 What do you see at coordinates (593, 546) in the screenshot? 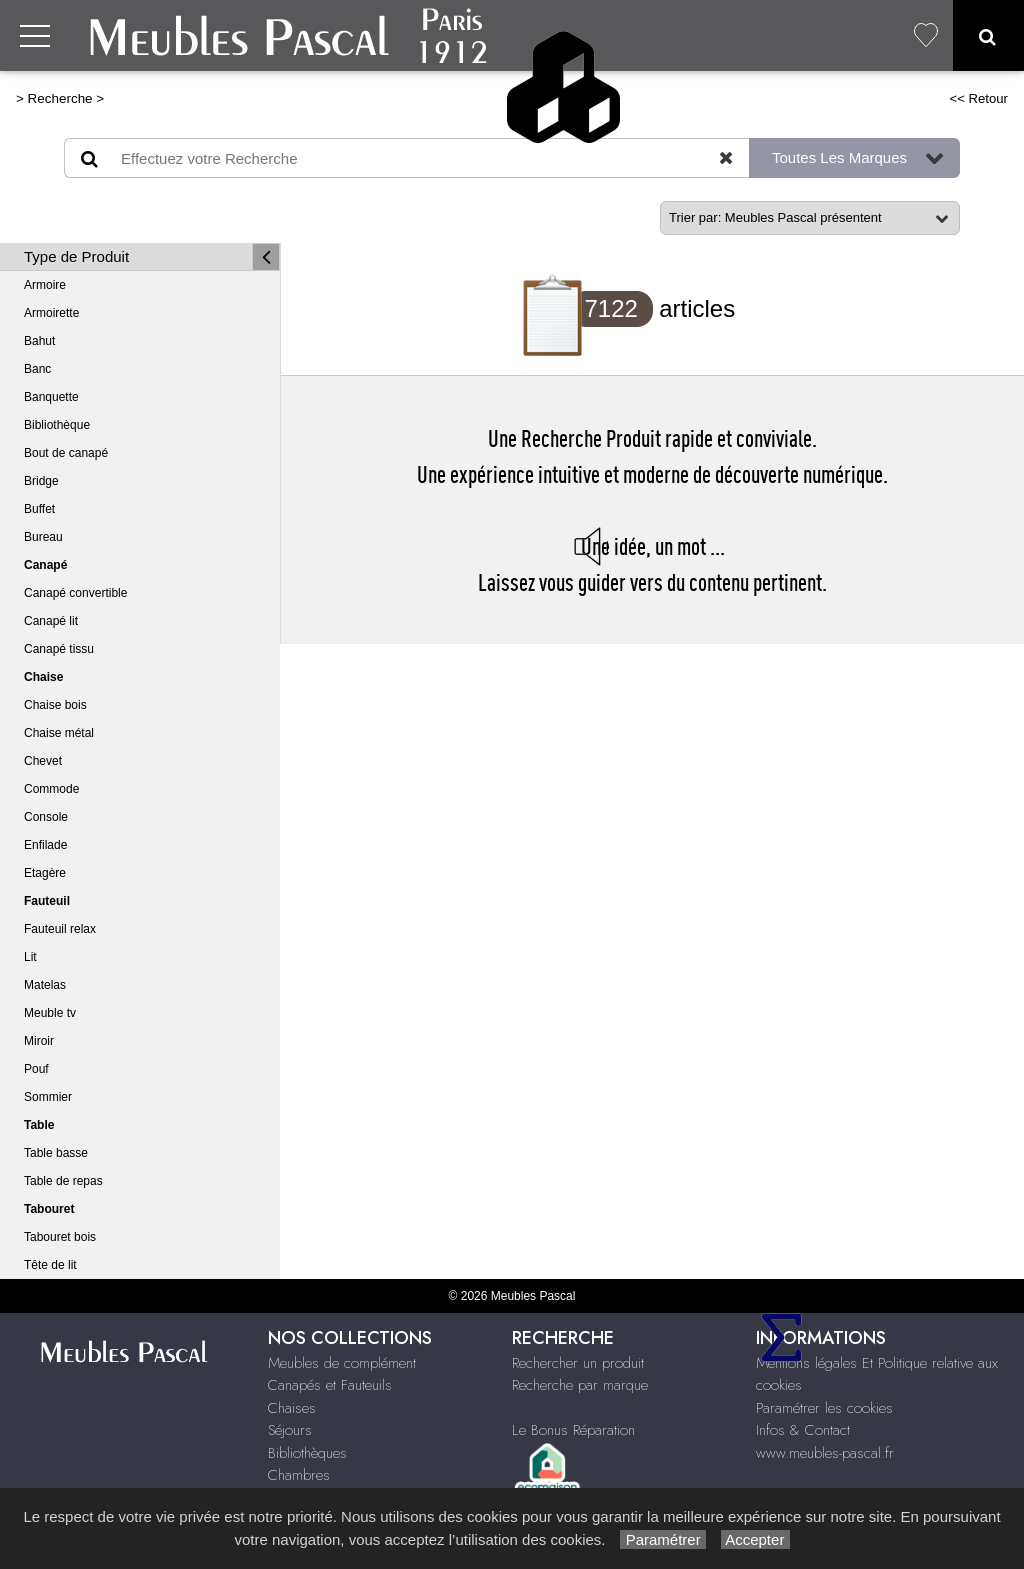
I see `adjust volume to low level` at bounding box center [593, 546].